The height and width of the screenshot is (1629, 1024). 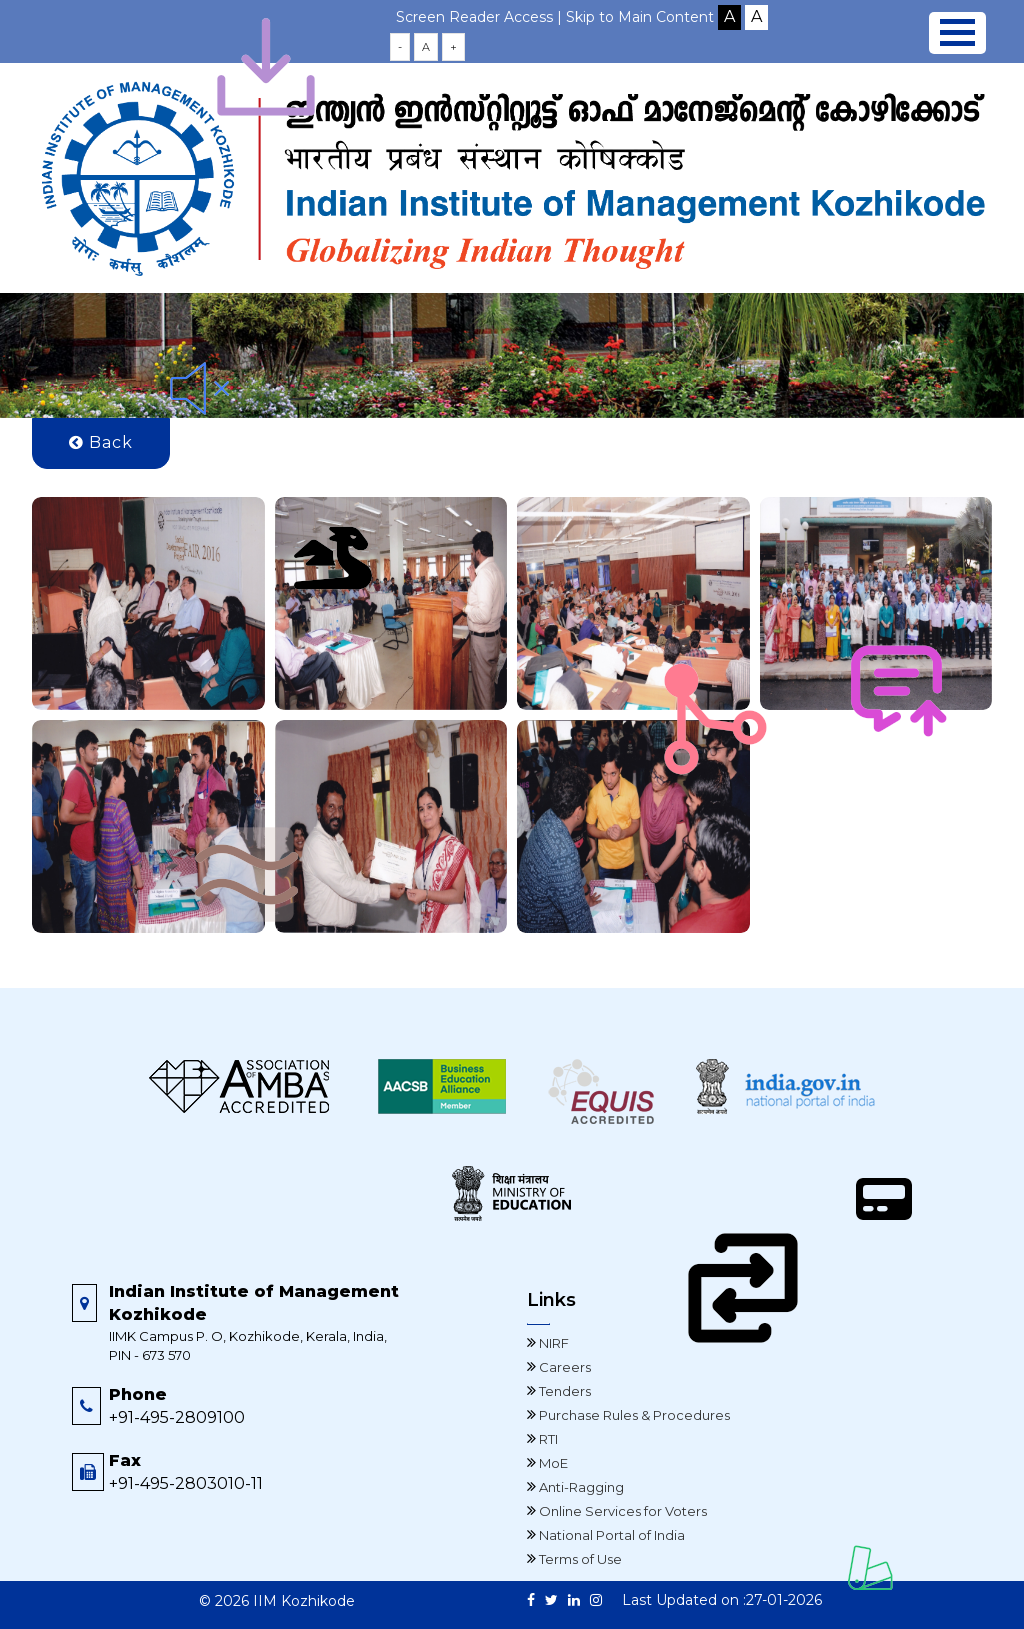 I want to click on mute audio or sound, so click(x=196, y=388).